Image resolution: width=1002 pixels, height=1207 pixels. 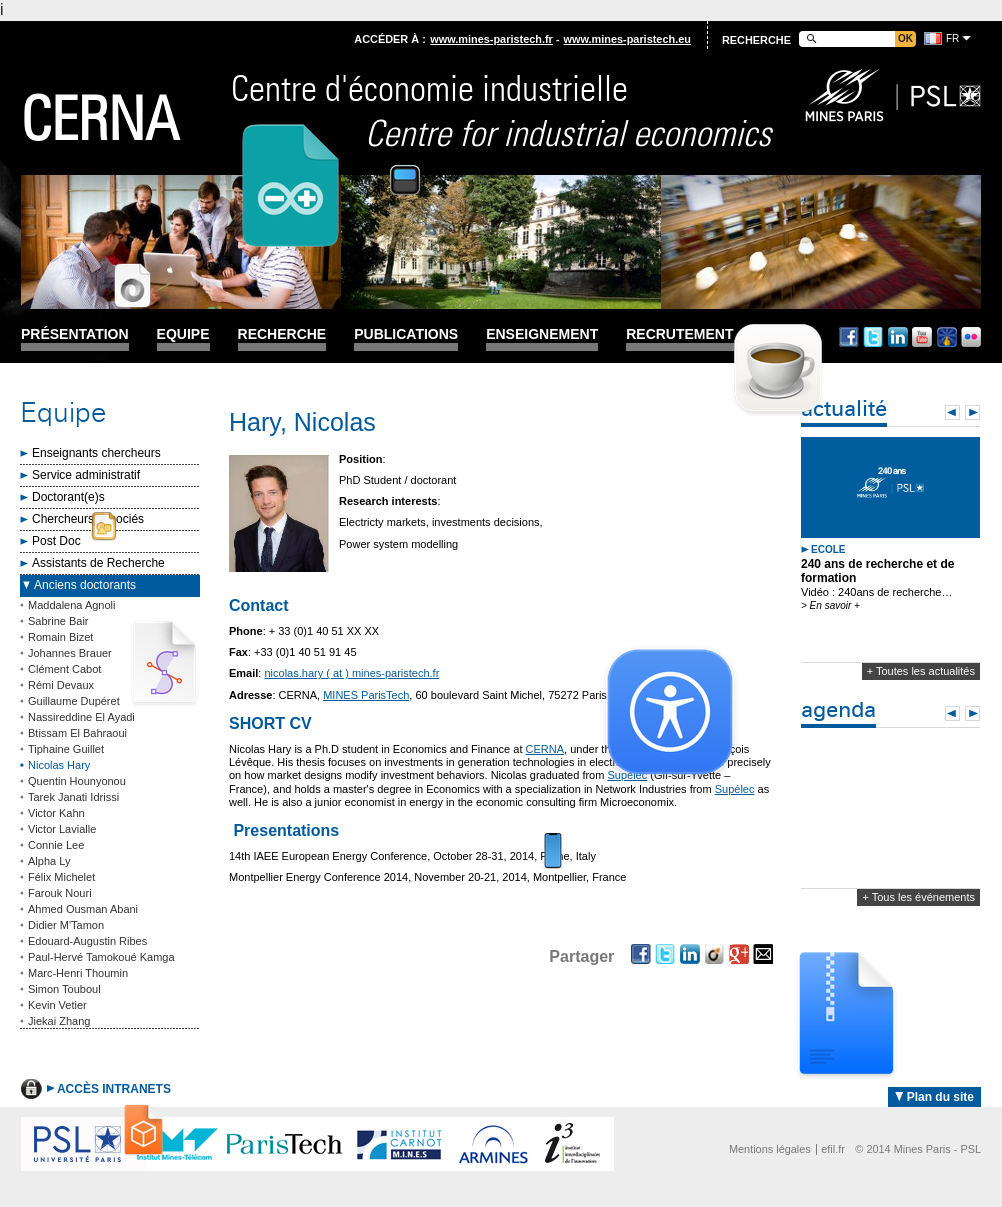 I want to click on a libreoffice draw document file, so click(x=104, y=526).